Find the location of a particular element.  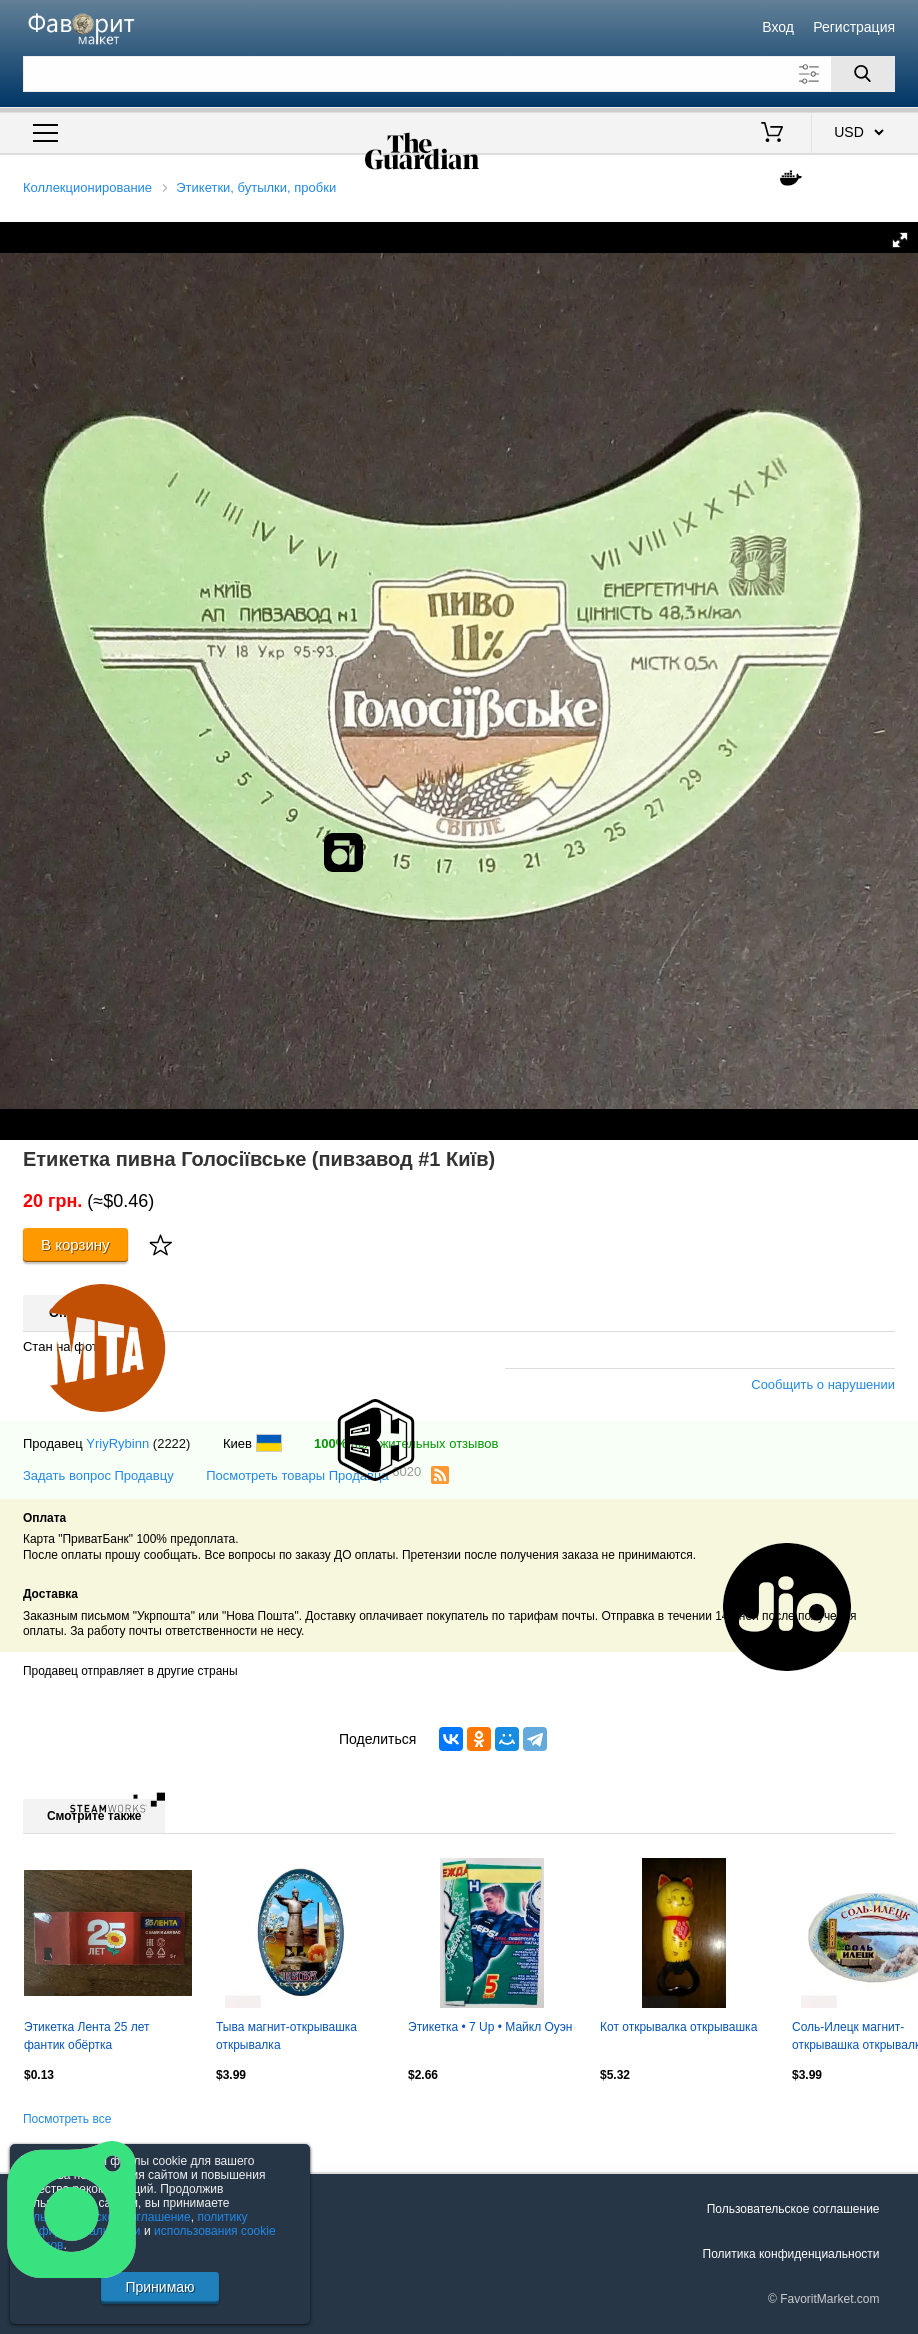

open The Guardian news app is located at coordinates (422, 151).